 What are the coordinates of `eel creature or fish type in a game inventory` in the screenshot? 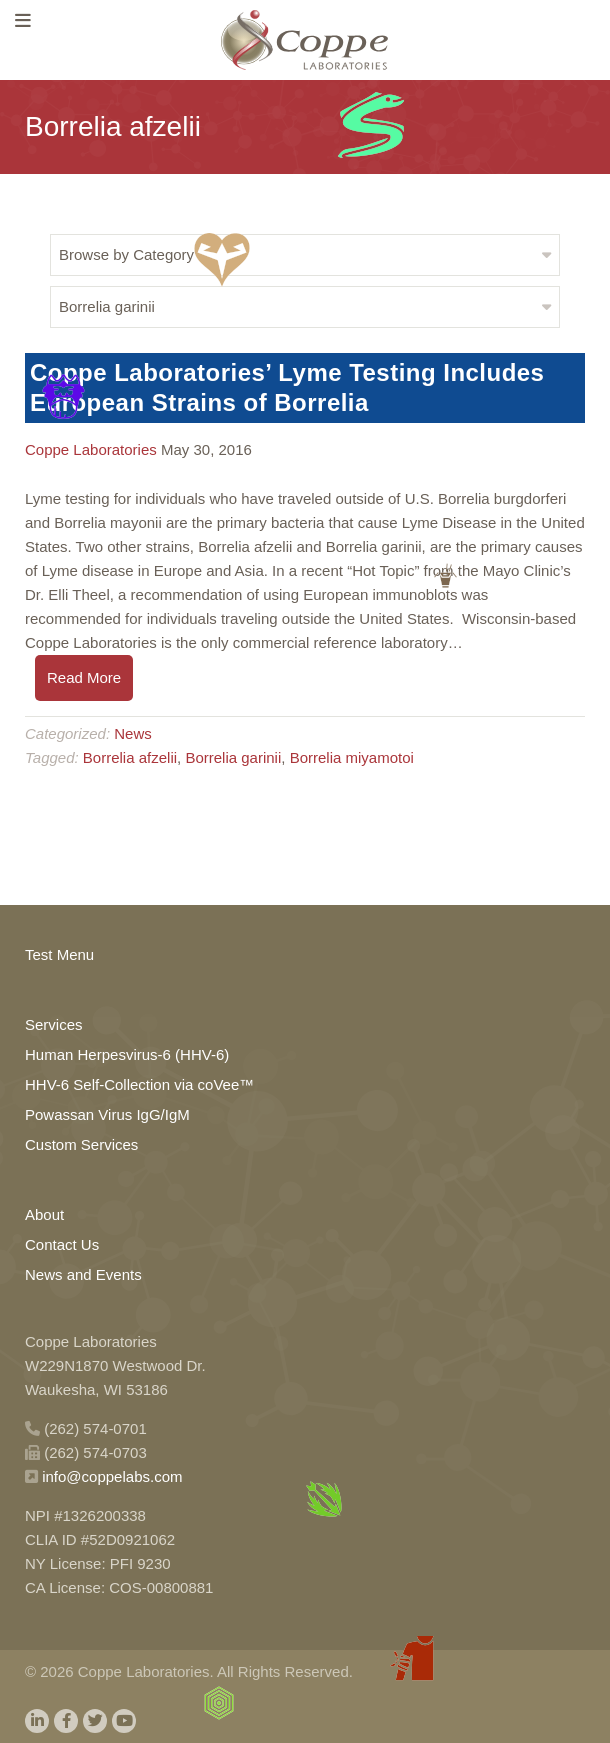 It's located at (371, 125).